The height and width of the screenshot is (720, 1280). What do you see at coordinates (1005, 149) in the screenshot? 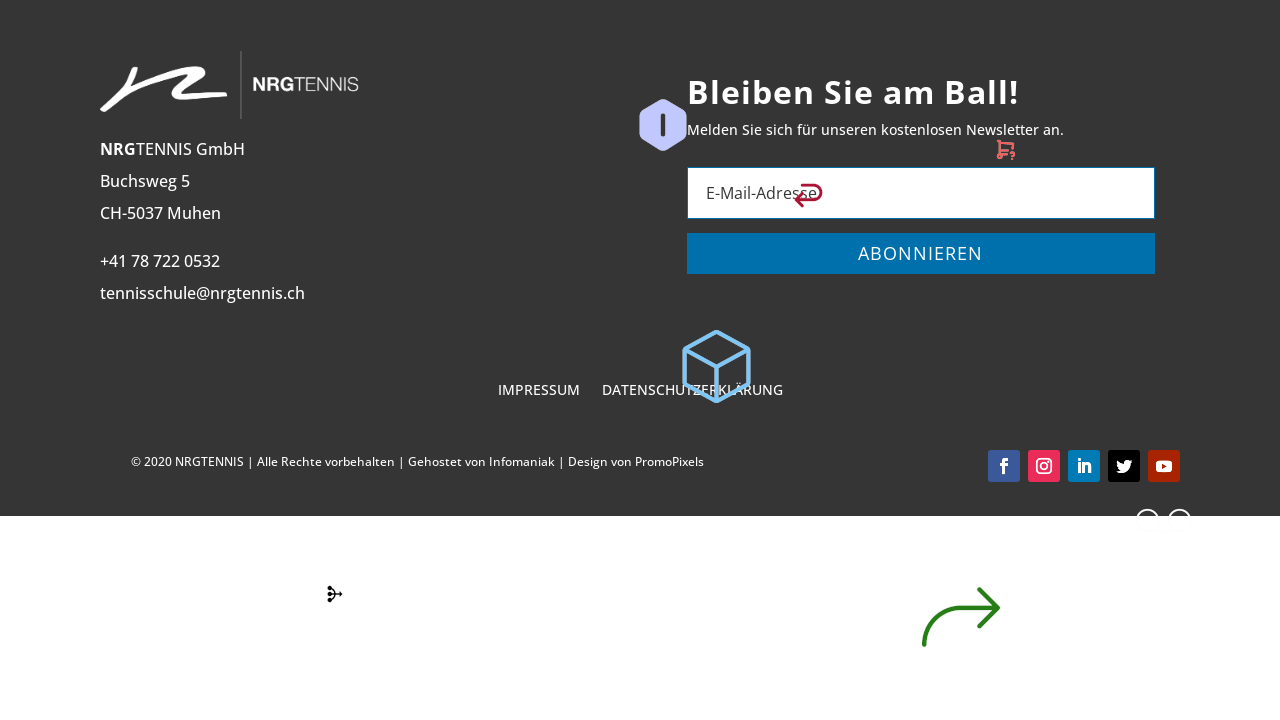
I see `get help with your shopping cart` at bounding box center [1005, 149].